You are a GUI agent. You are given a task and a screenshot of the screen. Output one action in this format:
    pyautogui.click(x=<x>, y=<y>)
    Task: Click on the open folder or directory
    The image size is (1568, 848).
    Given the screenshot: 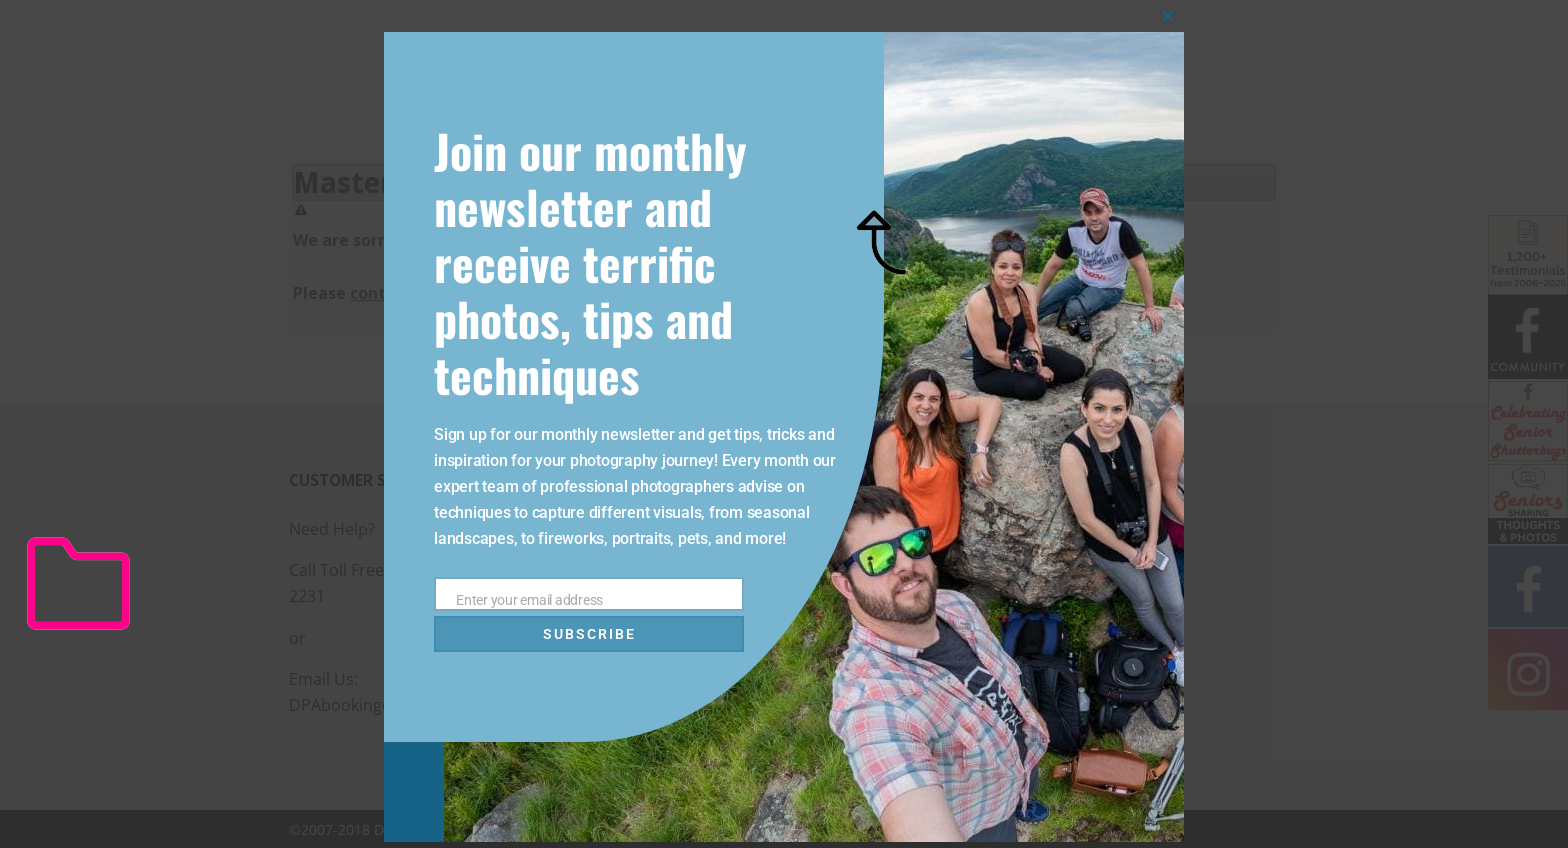 What is the action you would take?
    pyautogui.click(x=78, y=583)
    